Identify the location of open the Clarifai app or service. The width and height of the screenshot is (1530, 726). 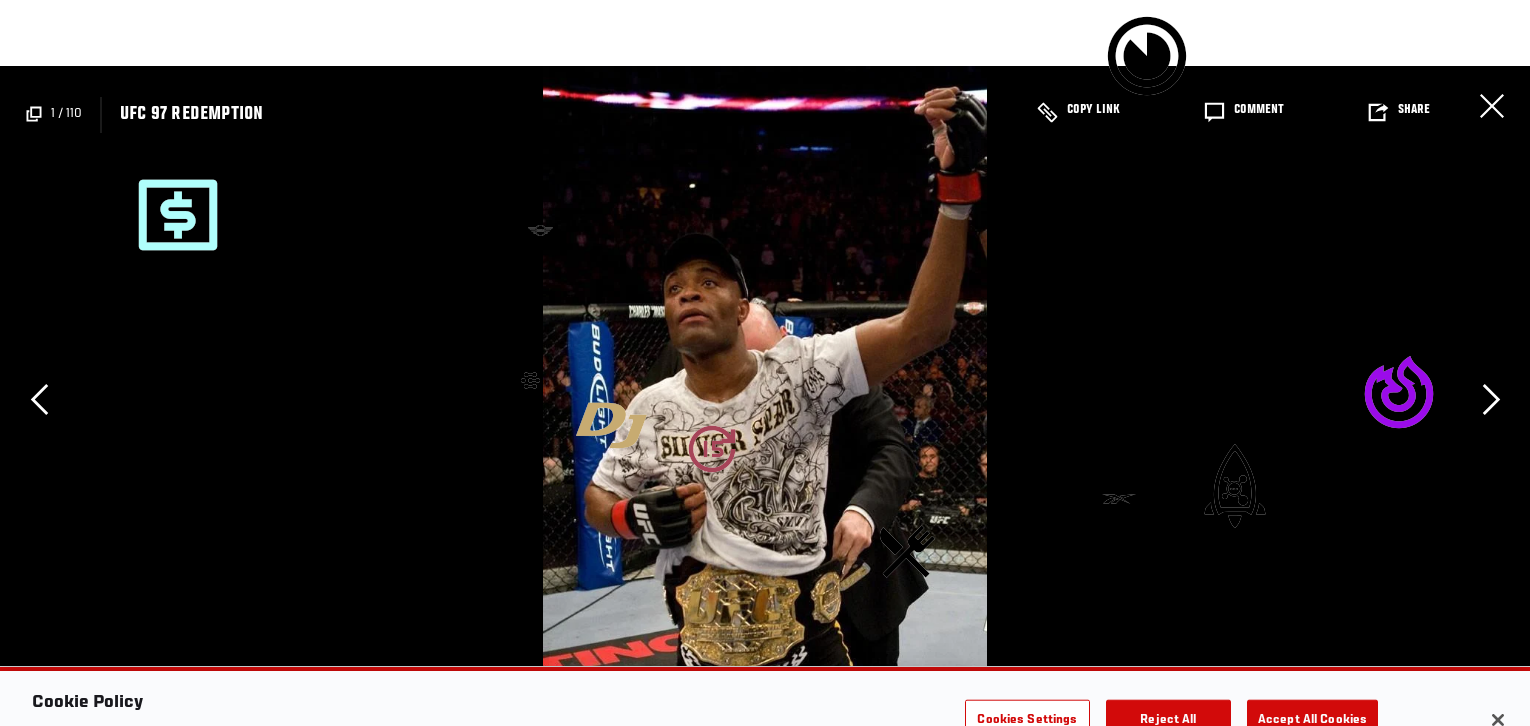
(530, 380).